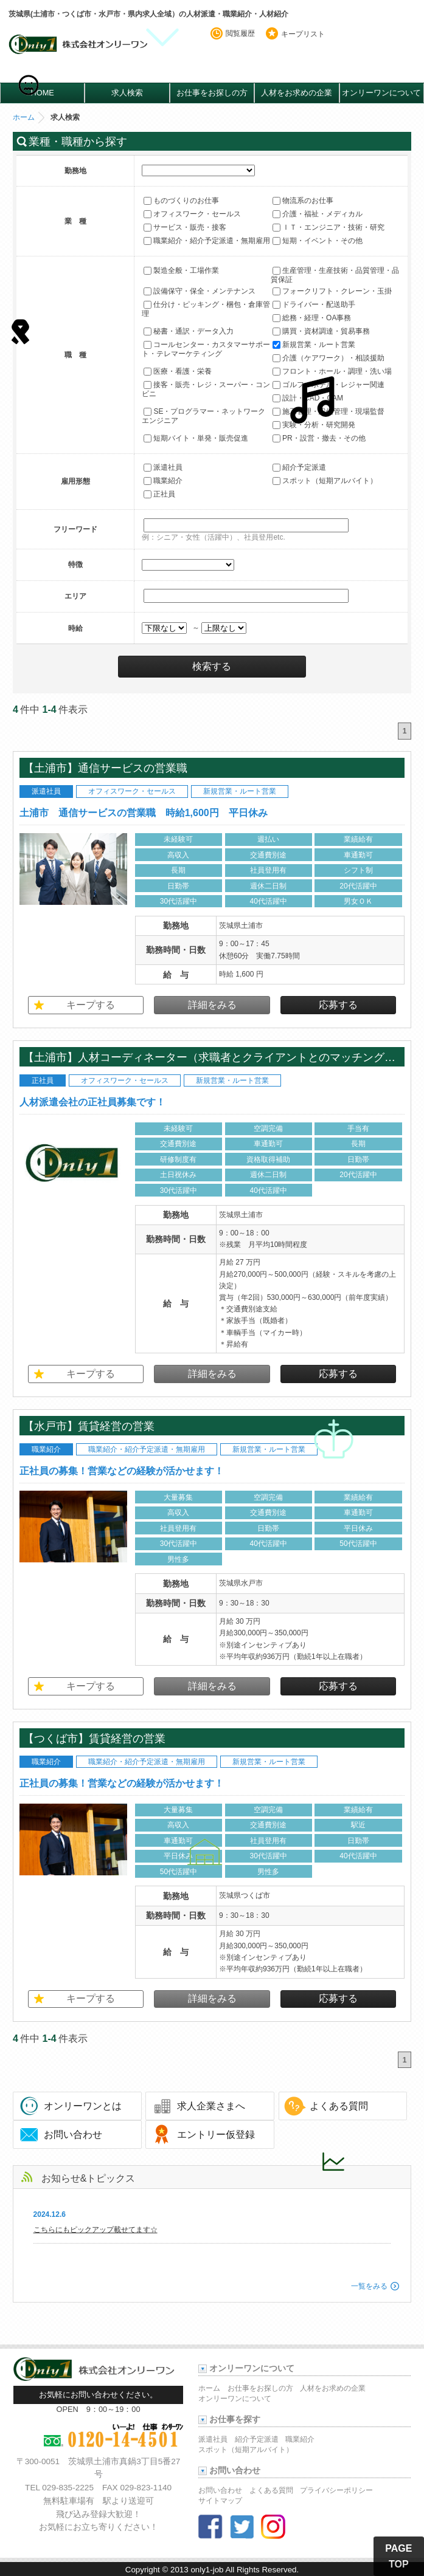  What do you see at coordinates (162, 36) in the screenshot?
I see `expand a dropdown menu or section` at bounding box center [162, 36].